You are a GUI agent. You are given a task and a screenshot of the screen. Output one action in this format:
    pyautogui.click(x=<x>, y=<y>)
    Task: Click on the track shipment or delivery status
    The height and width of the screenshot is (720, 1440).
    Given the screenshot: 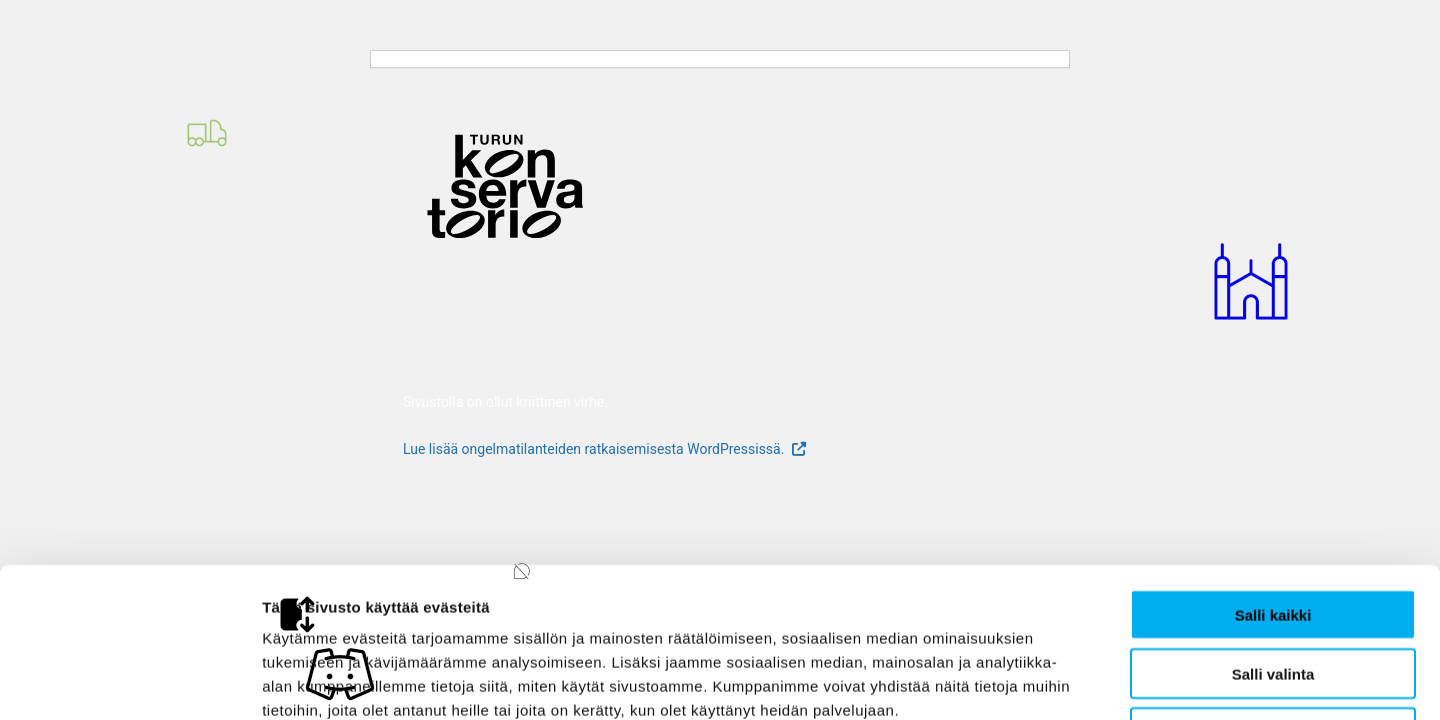 What is the action you would take?
    pyautogui.click(x=207, y=133)
    